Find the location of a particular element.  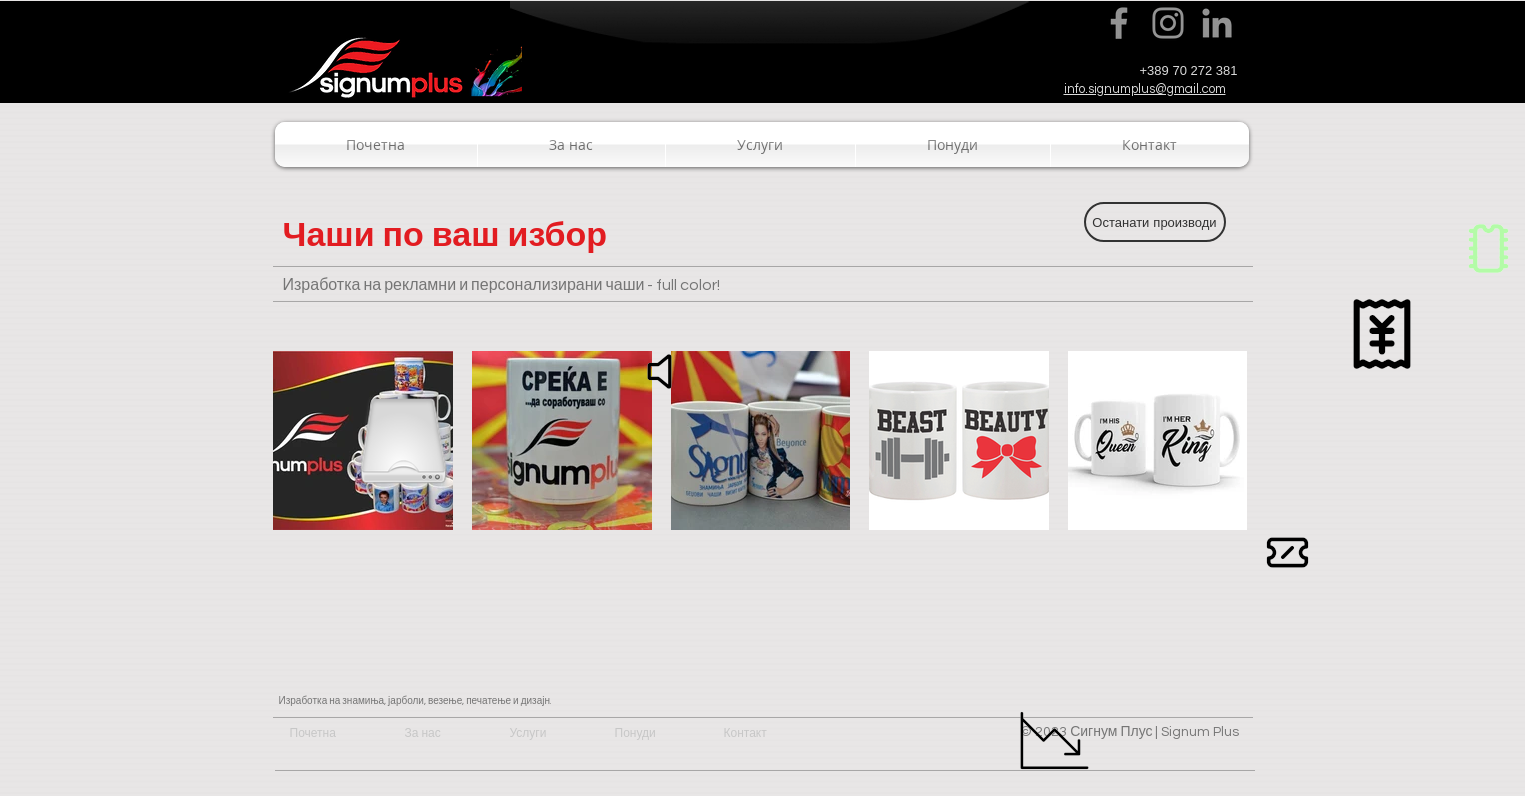

access scanner device settings is located at coordinates (403, 441).